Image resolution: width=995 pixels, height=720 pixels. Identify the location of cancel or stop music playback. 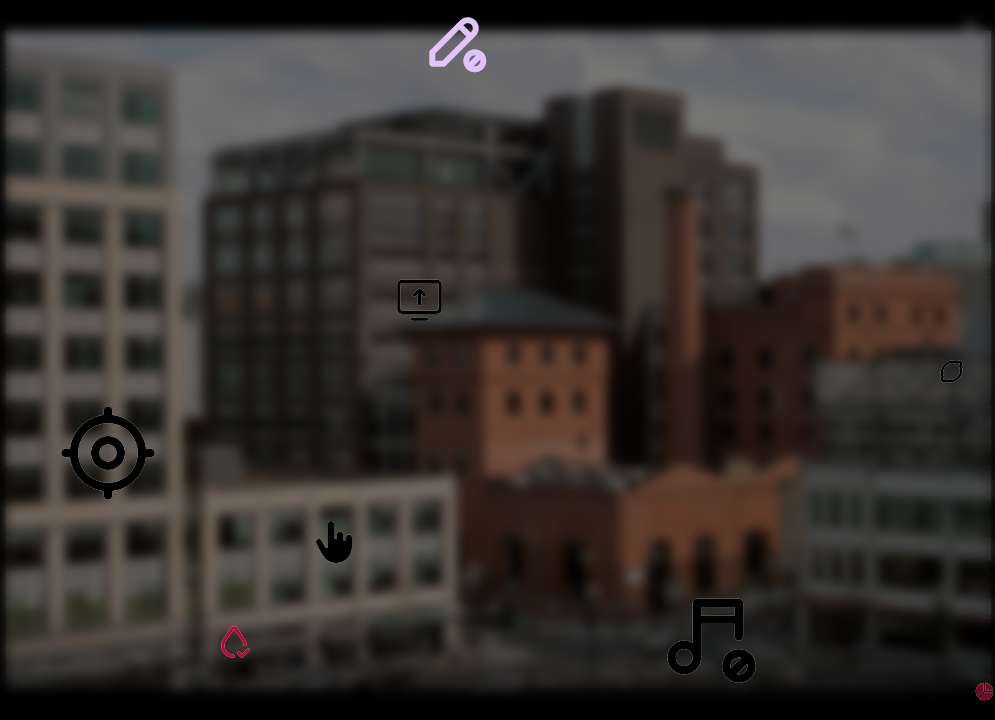
(709, 636).